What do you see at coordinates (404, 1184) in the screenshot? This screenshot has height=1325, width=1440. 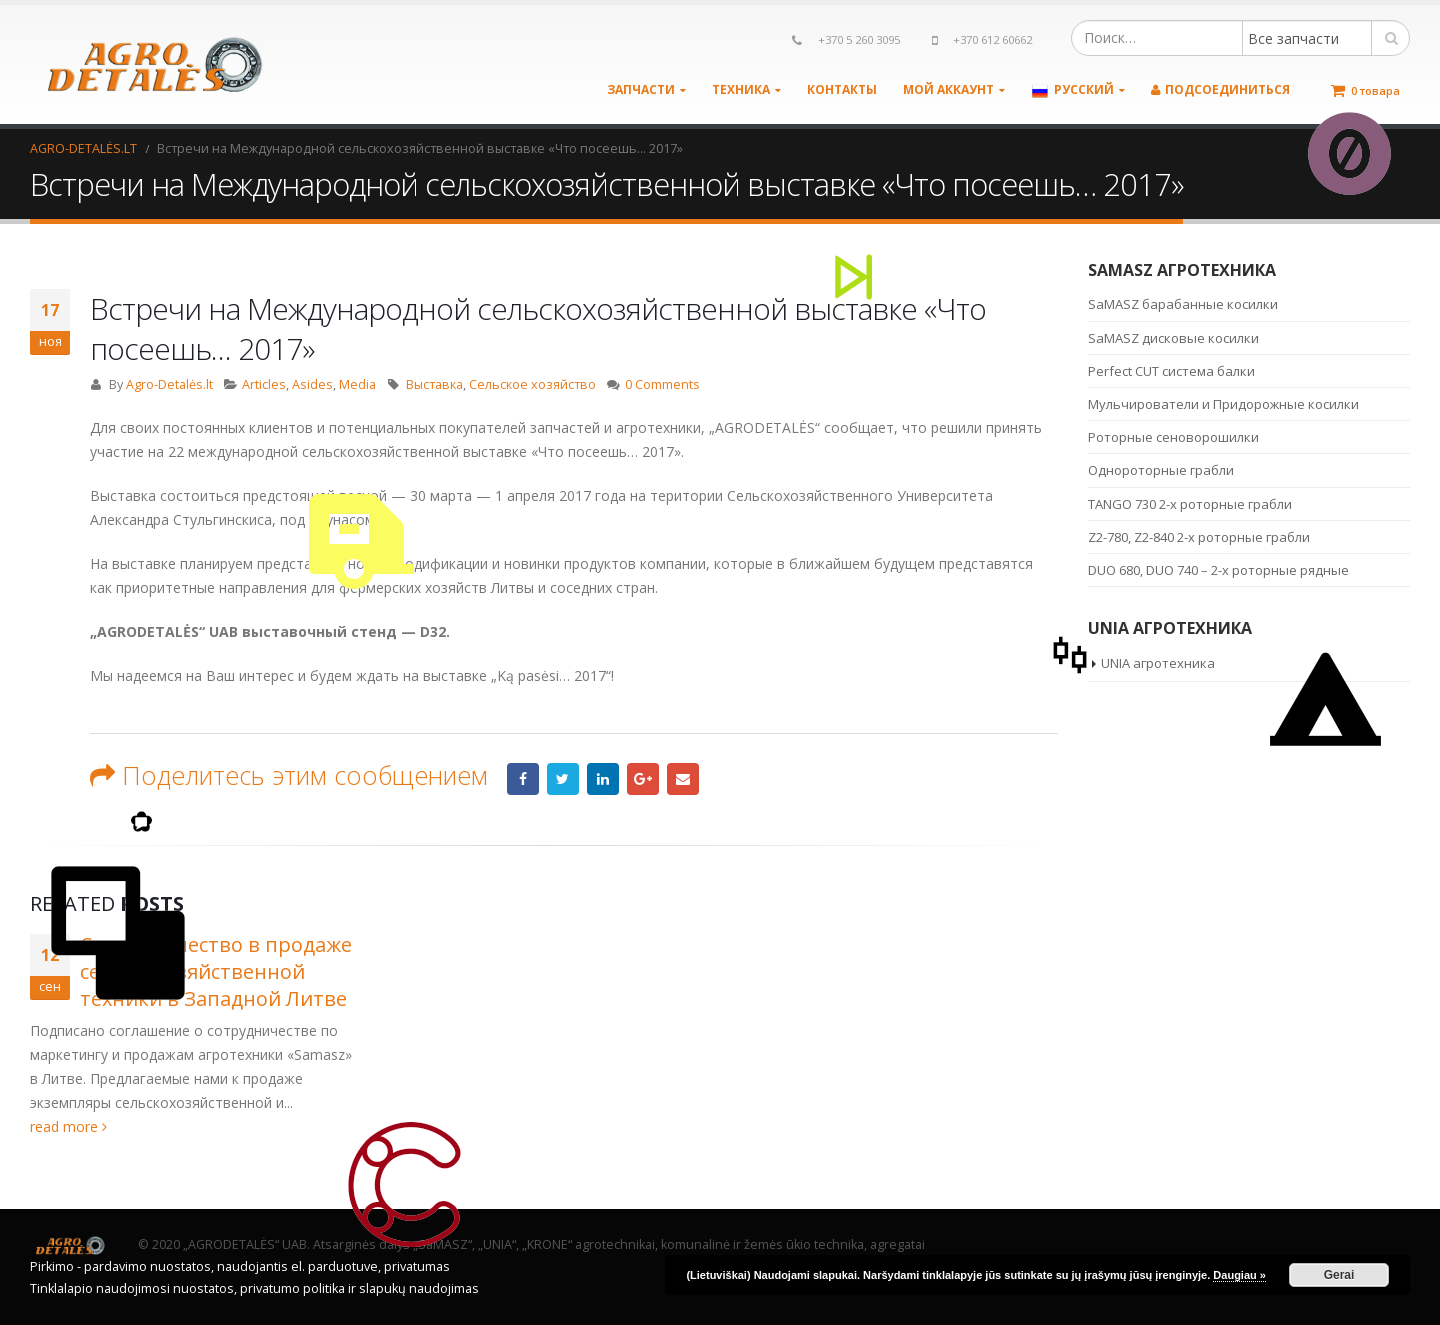 I see `link to Contentful CMS platform` at bounding box center [404, 1184].